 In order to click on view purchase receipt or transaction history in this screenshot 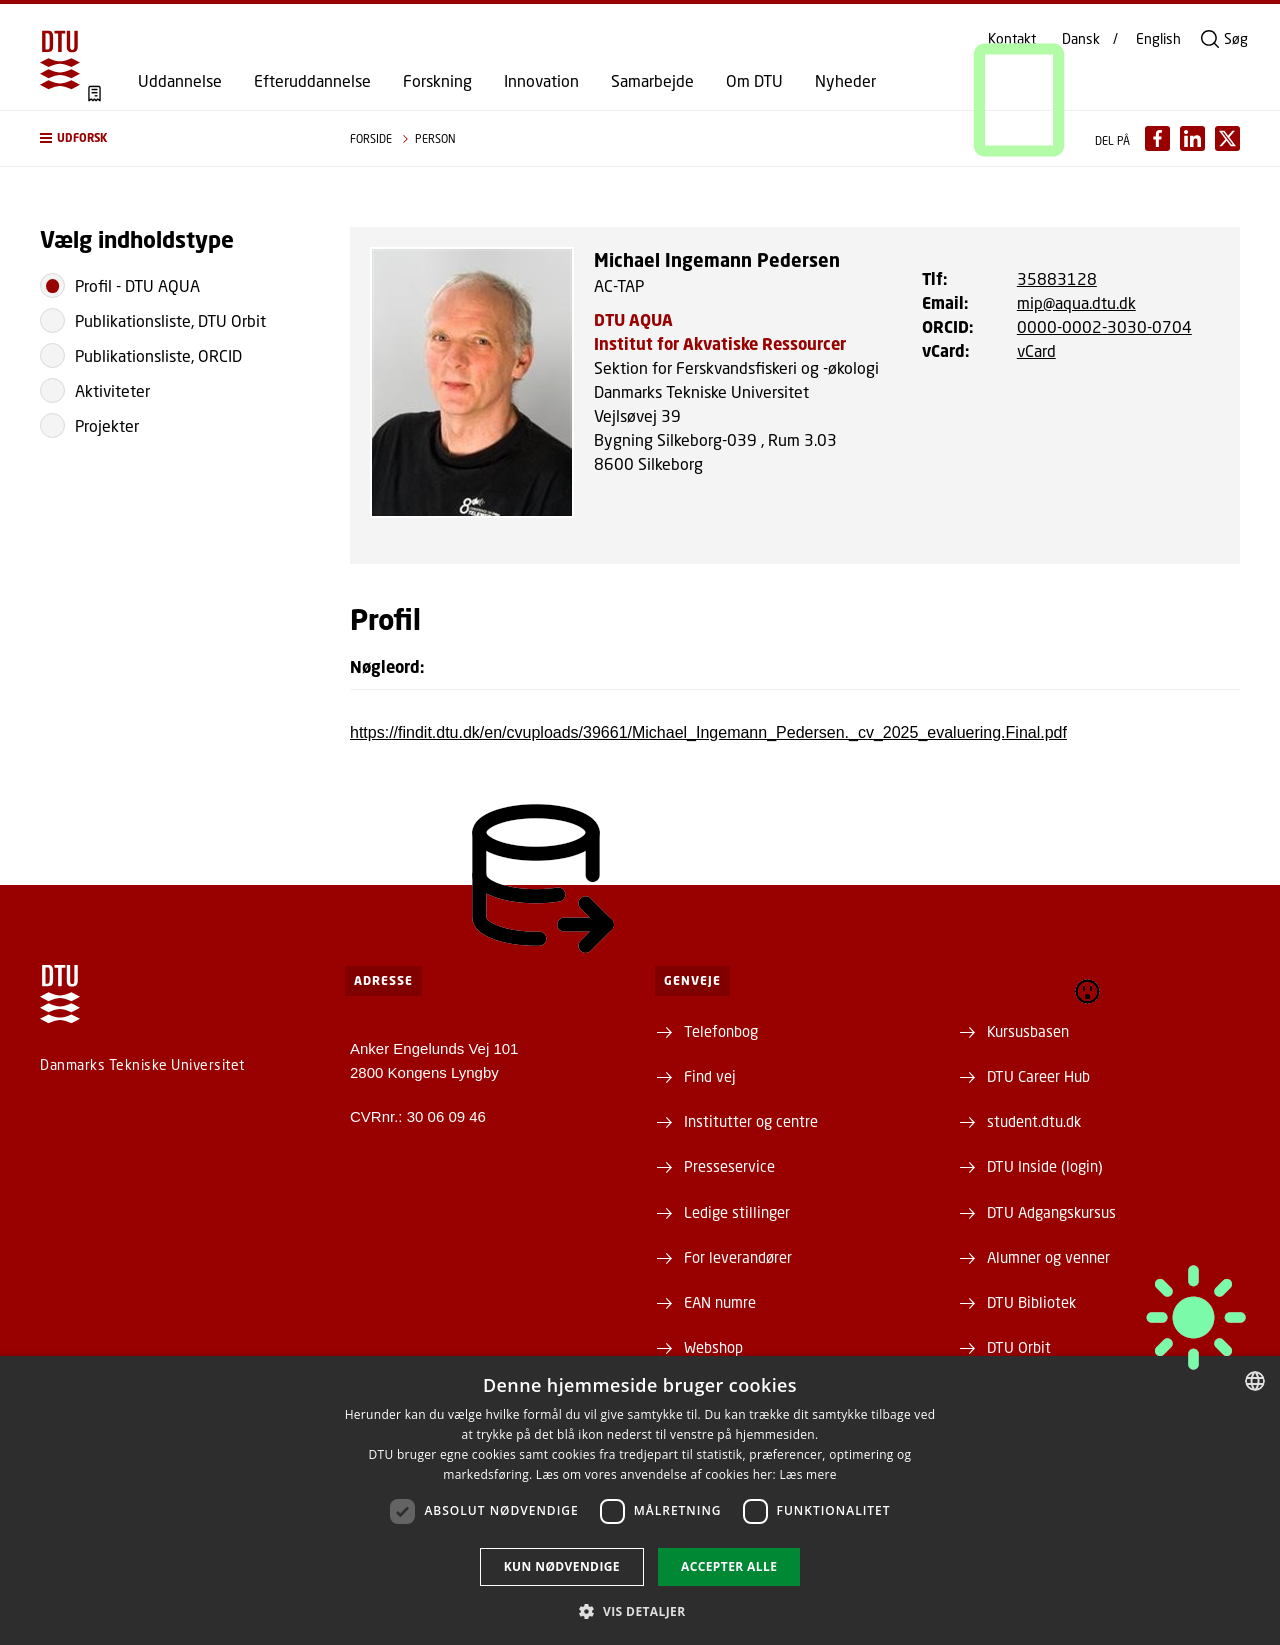, I will do `click(94, 93)`.